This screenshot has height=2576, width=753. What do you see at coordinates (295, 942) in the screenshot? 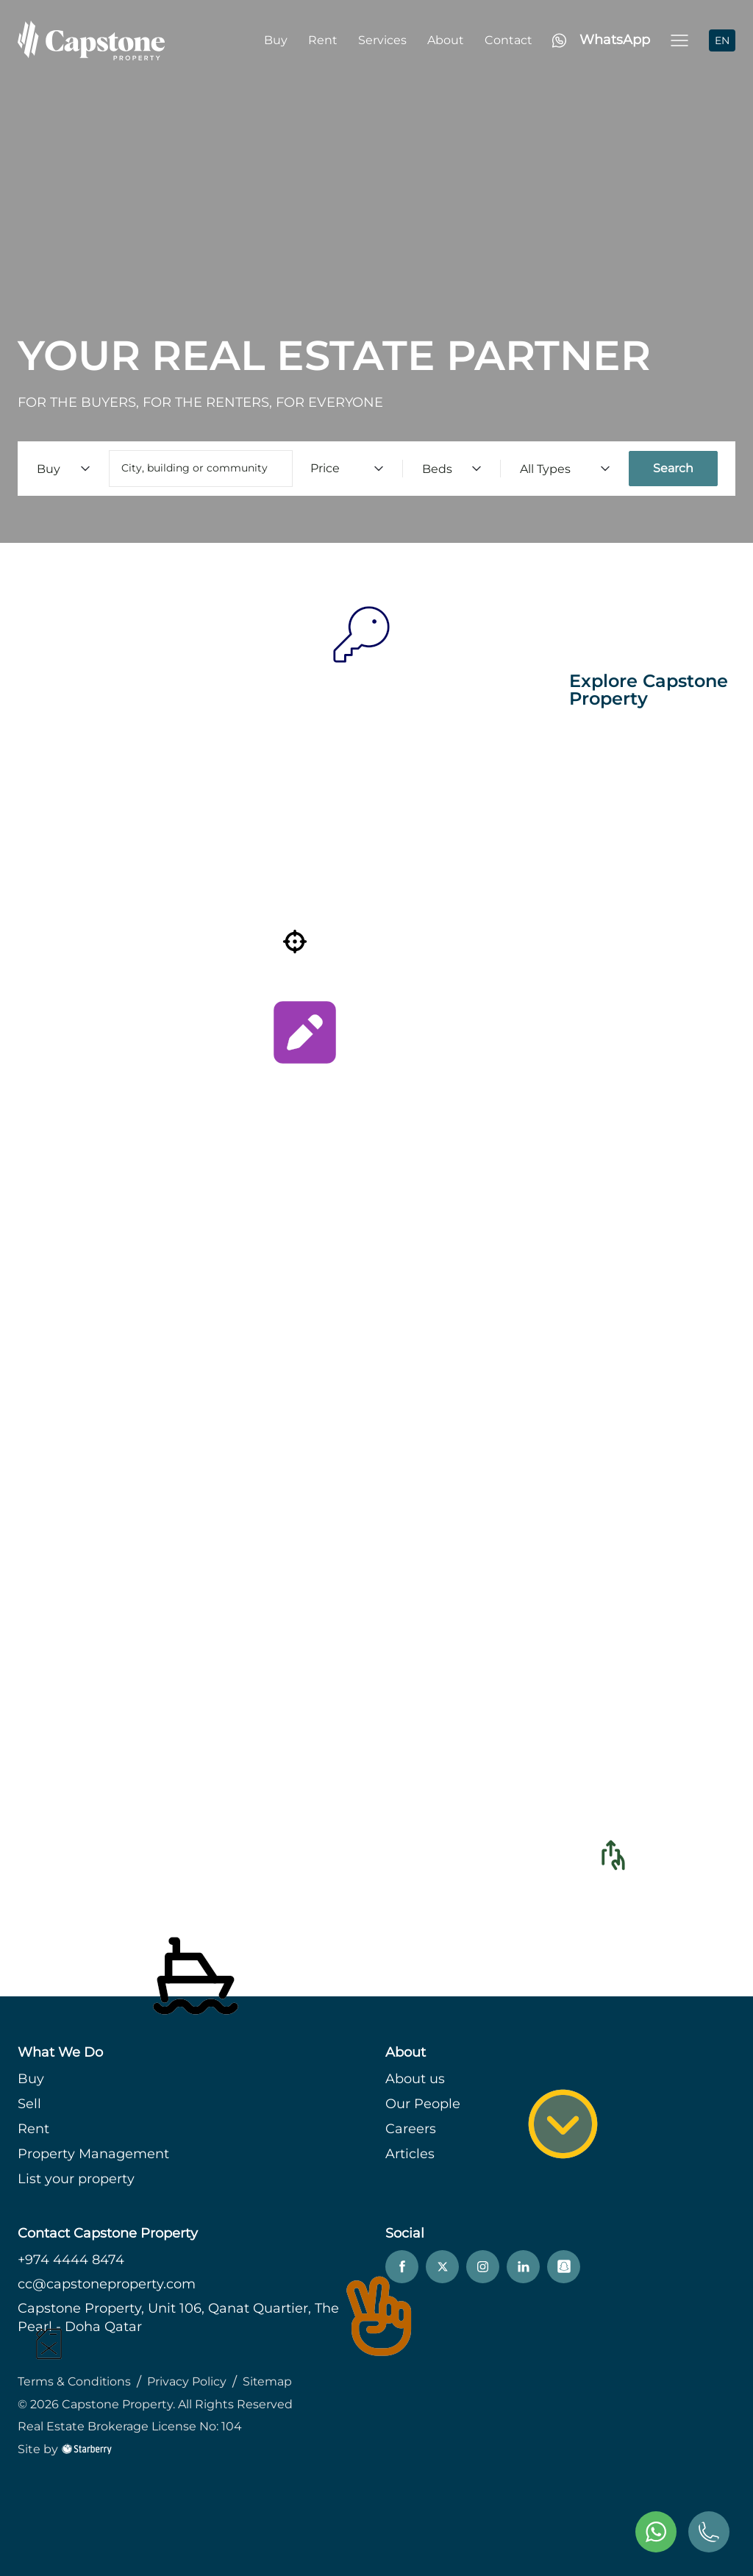
I see `center map on current location` at bounding box center [295, 942].